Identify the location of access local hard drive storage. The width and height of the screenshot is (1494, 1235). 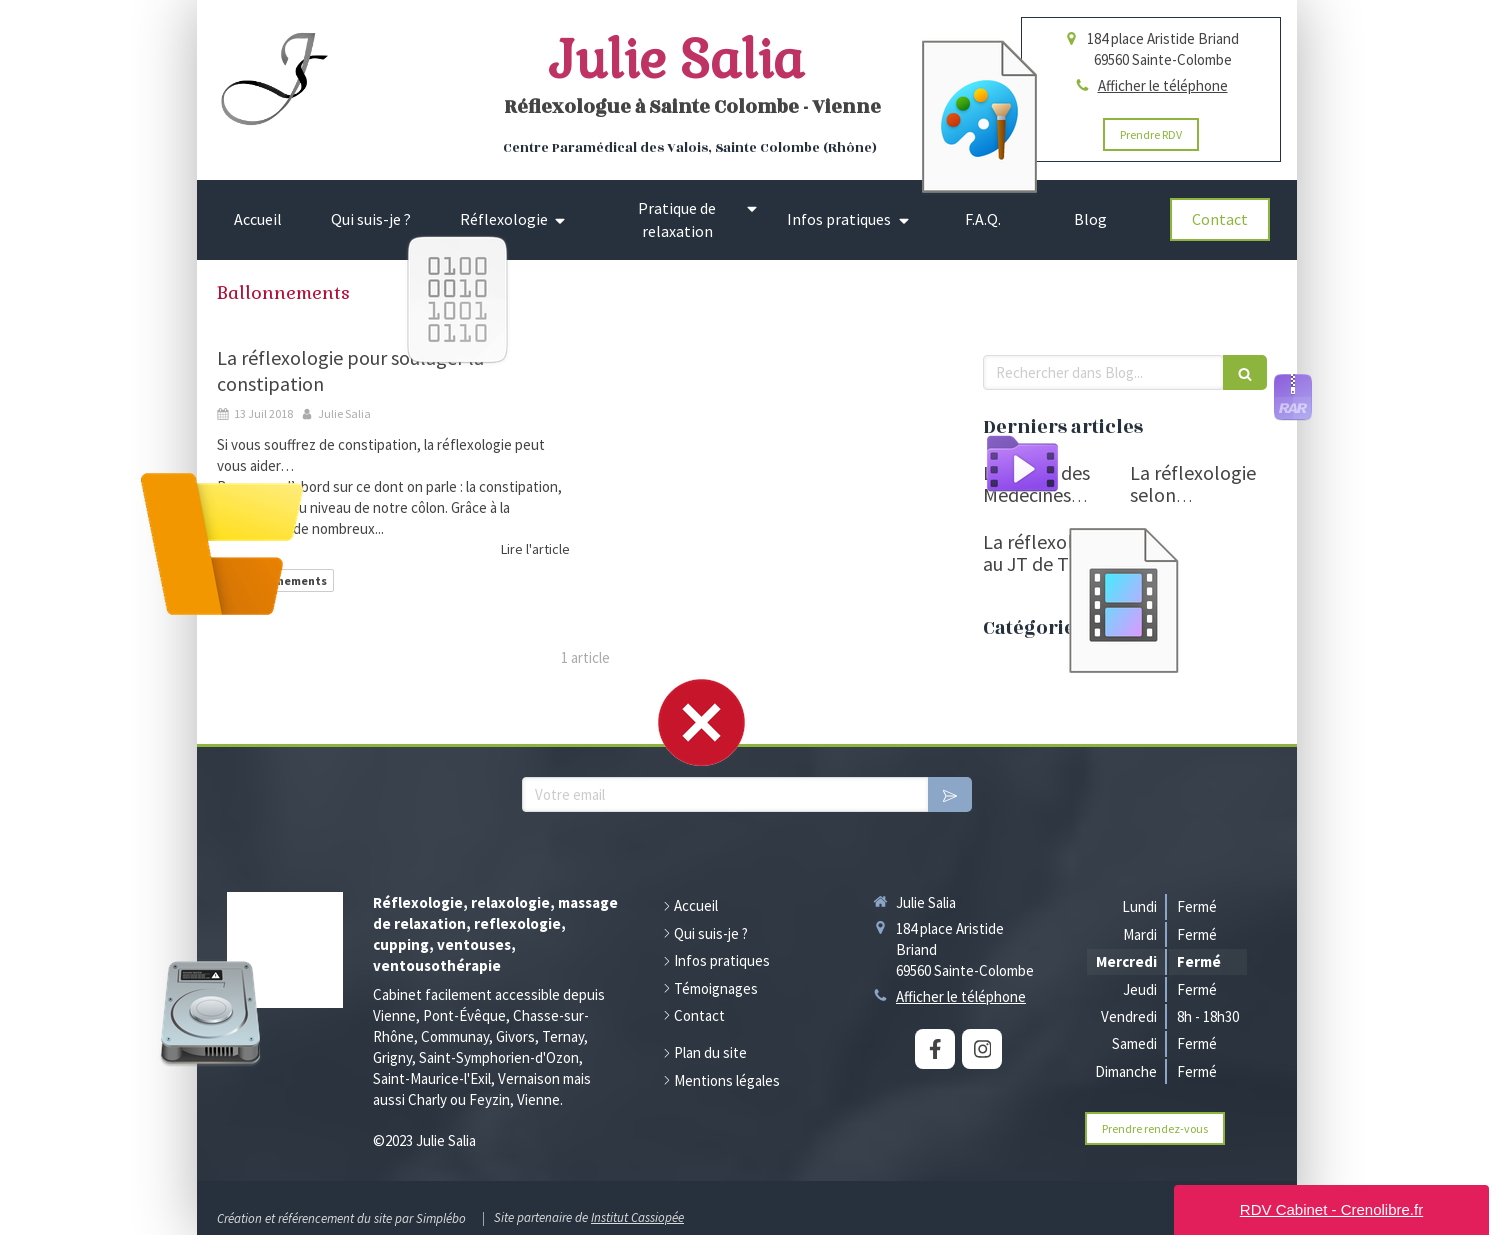
(210, 1012).